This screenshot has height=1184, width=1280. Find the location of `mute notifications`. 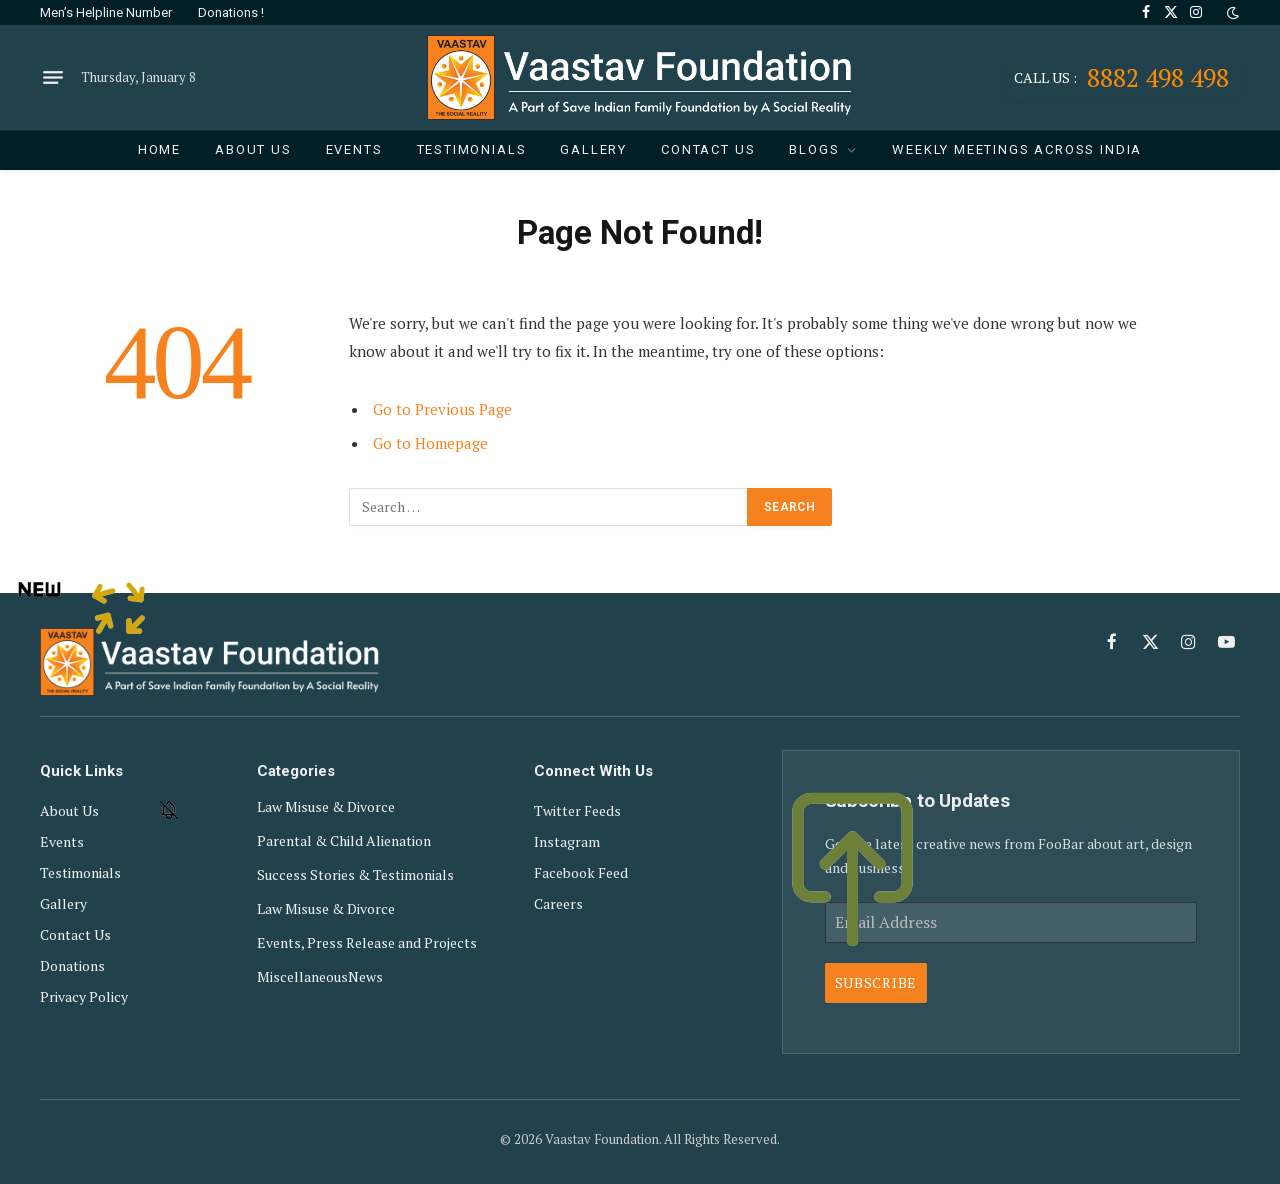

mute notifications is located at coordinates (169, 810).